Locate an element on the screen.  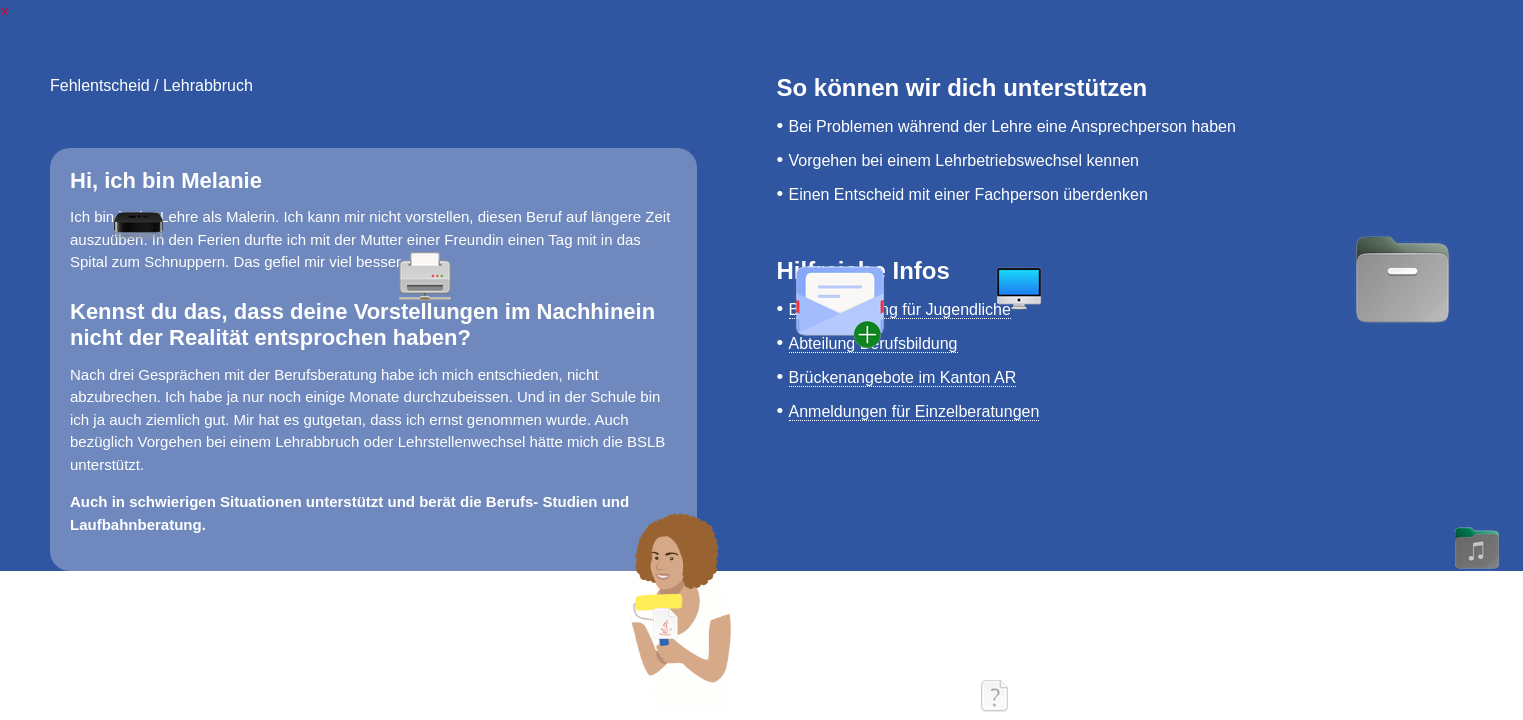
apple tv device in connected devices list is located at coordinates (138, 227).